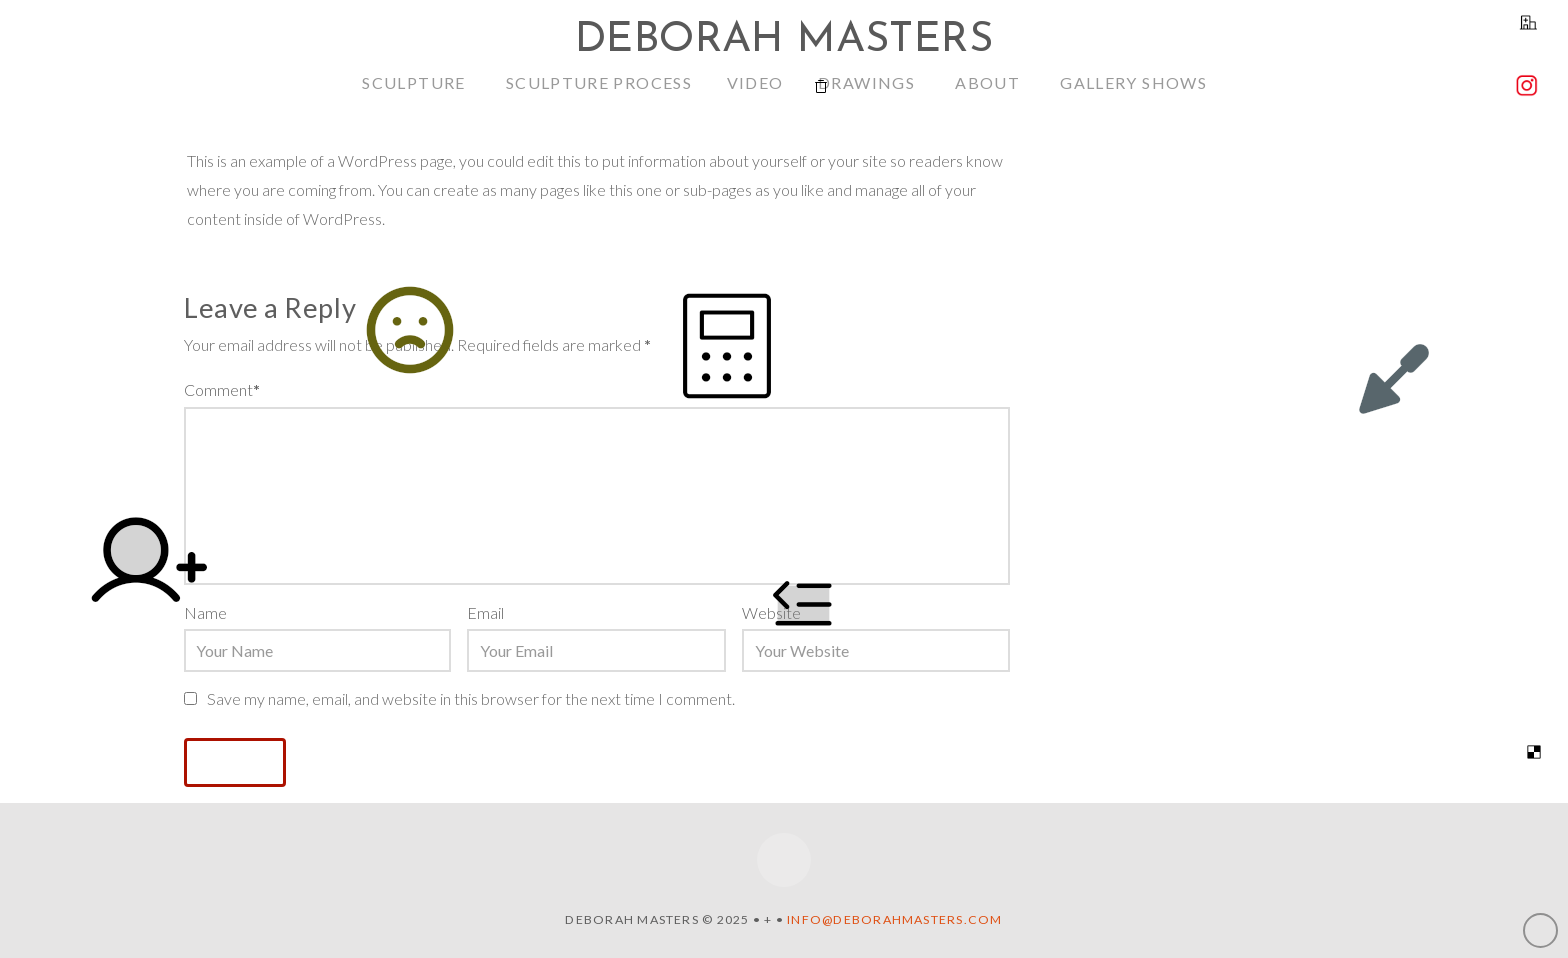 This screenshot has width=1568, height=958. Describe the element at coordinates (1527, 22) in the screenshot. I see `find nearby hospitals or medical facilities` at that location.